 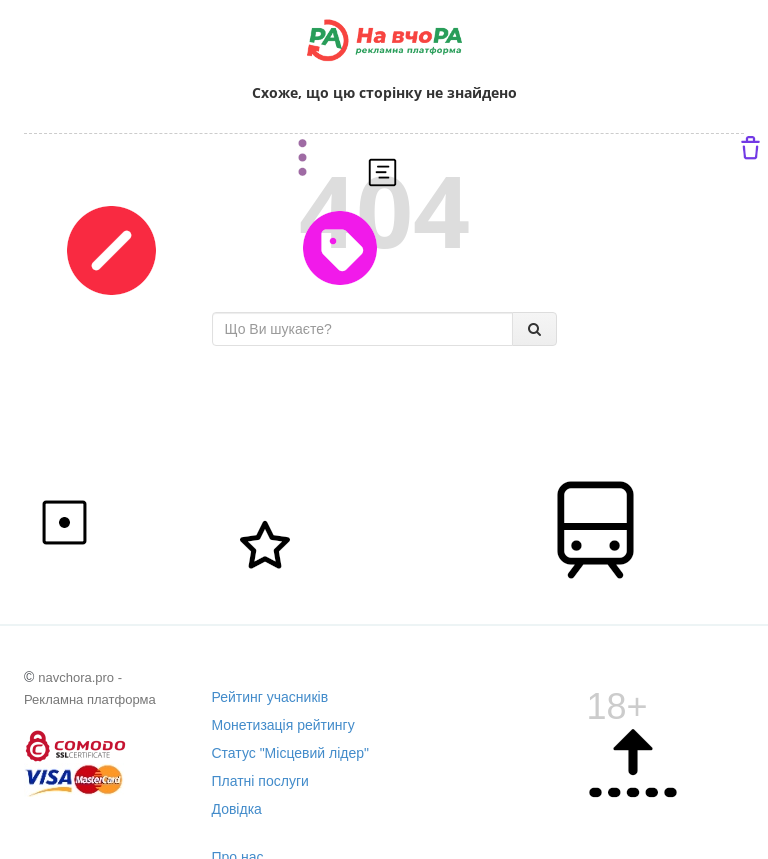 I want to click on delete this item, so click(x=750, y=148).